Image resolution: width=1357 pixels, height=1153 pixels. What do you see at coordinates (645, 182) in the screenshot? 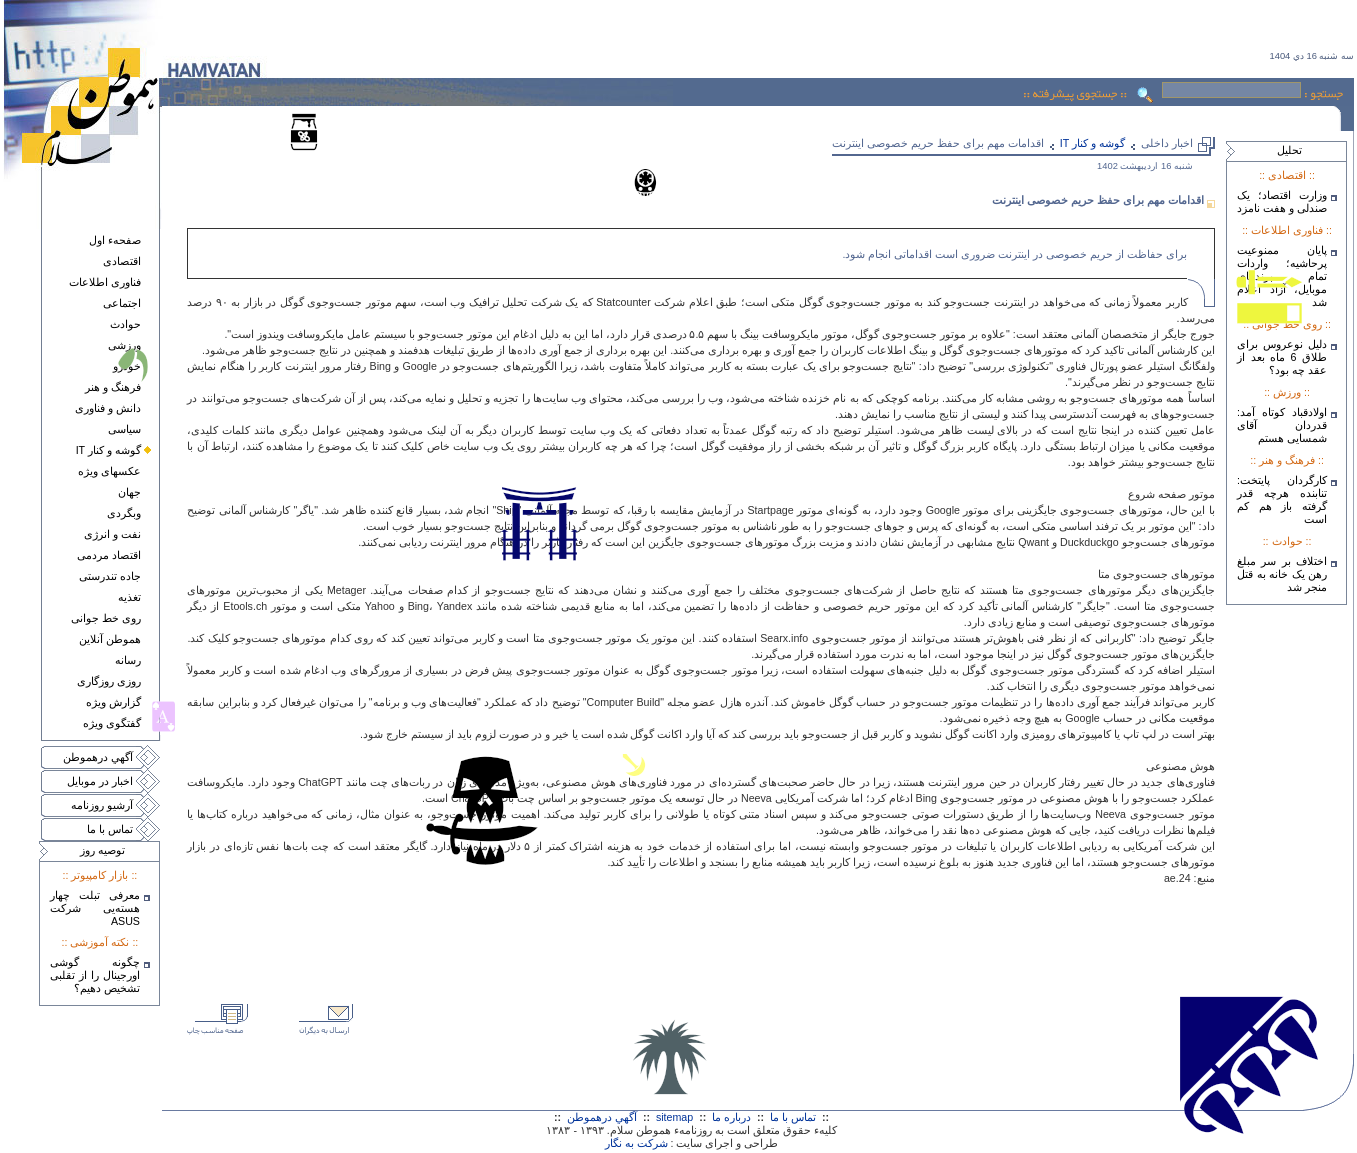
I see `indicates a freeze or stun status effect in gameplay` at bounding box center [645, 182].